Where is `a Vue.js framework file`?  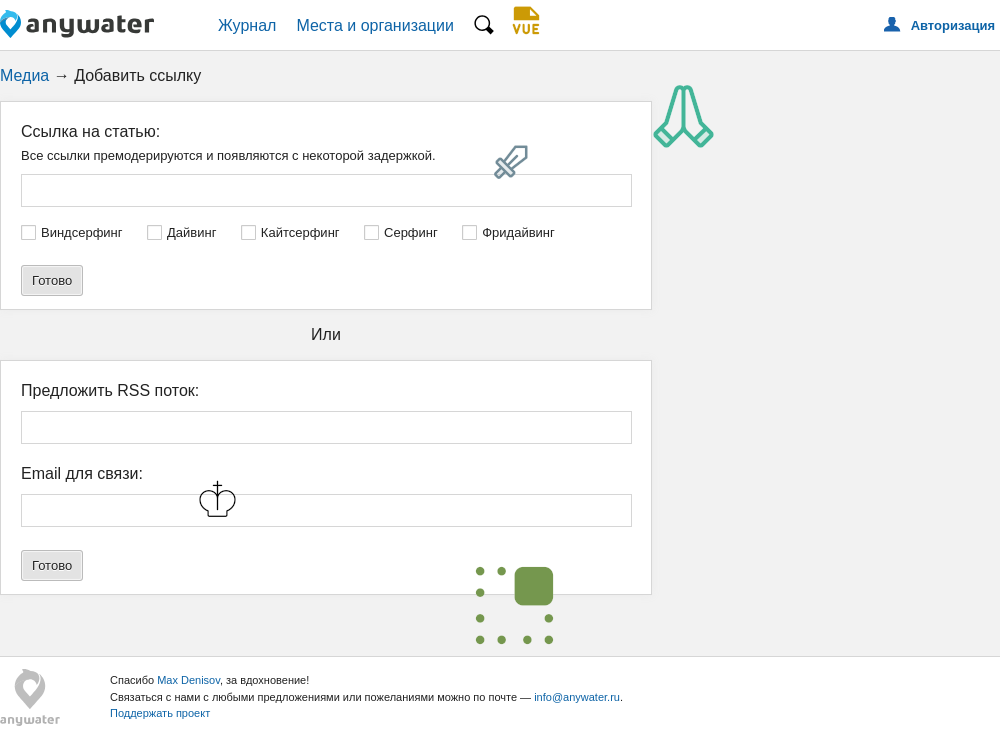
a Vue.js framework file is located at coordinates (526, 21).